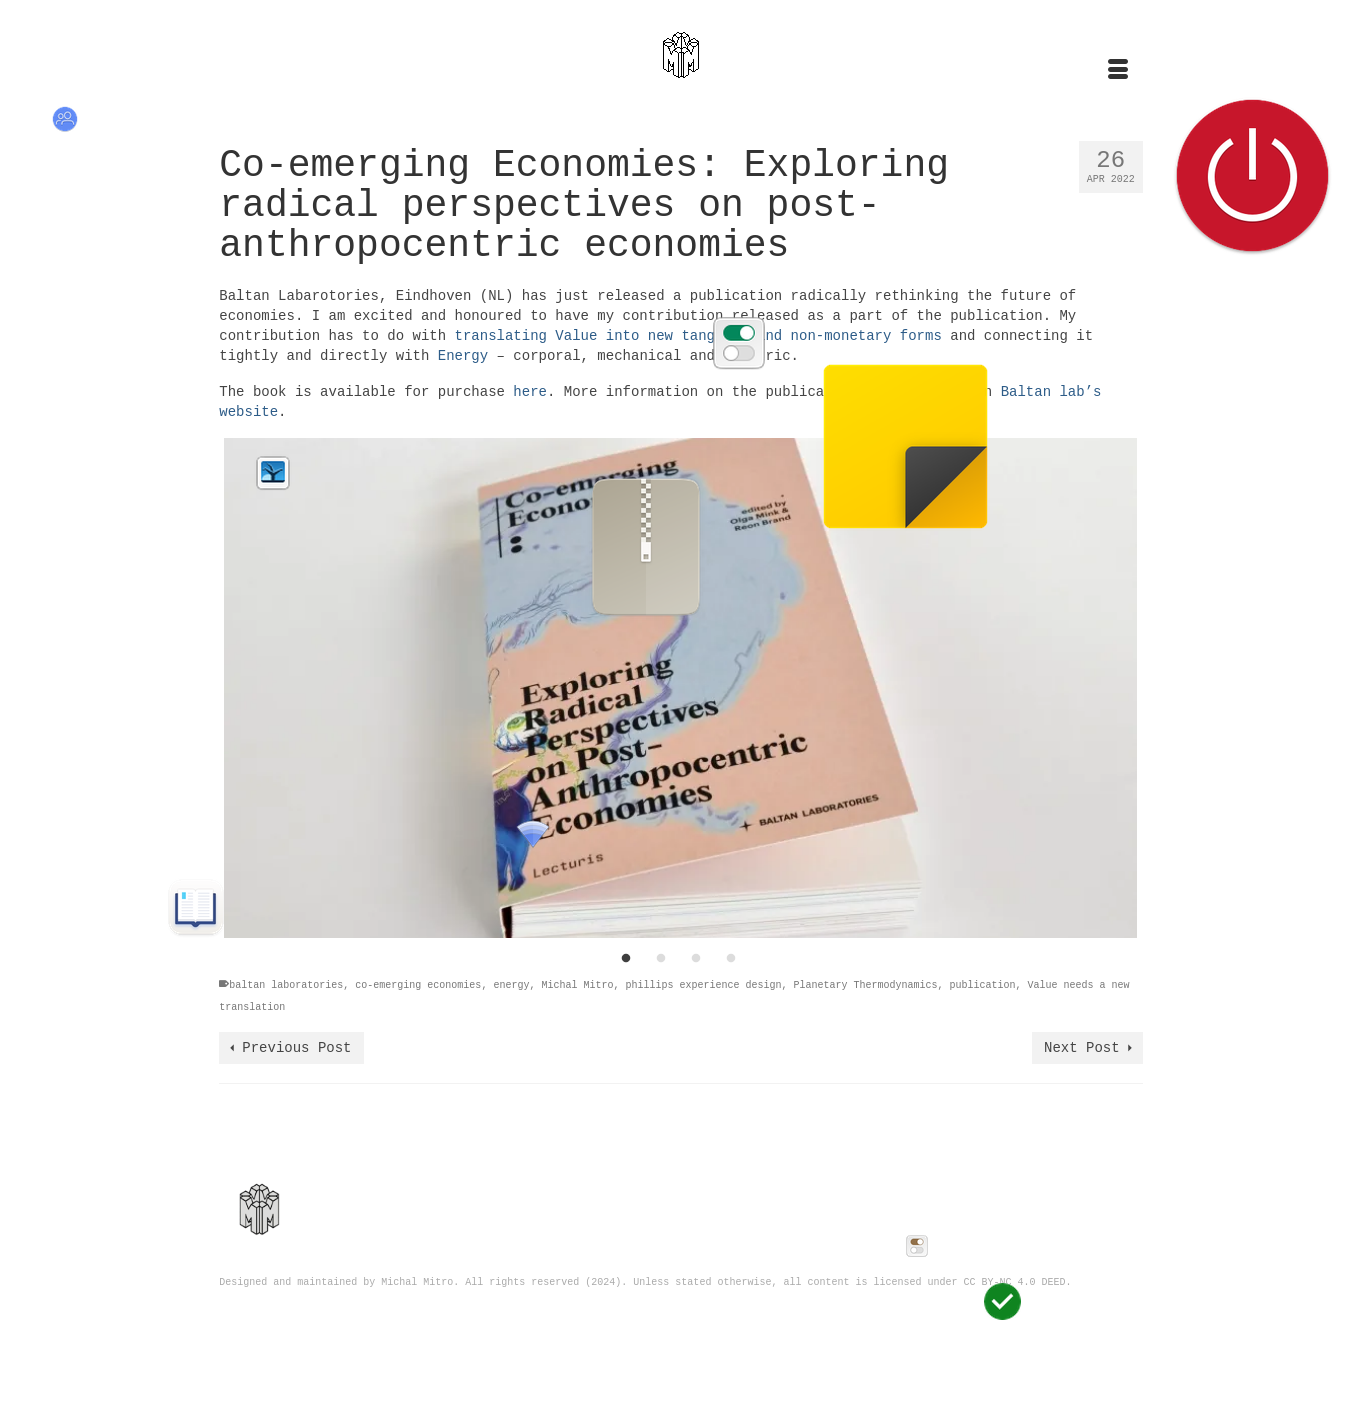 This screenshot has width=1362, height=1404. I want to click on open sticky notes app, so click(905, 446).